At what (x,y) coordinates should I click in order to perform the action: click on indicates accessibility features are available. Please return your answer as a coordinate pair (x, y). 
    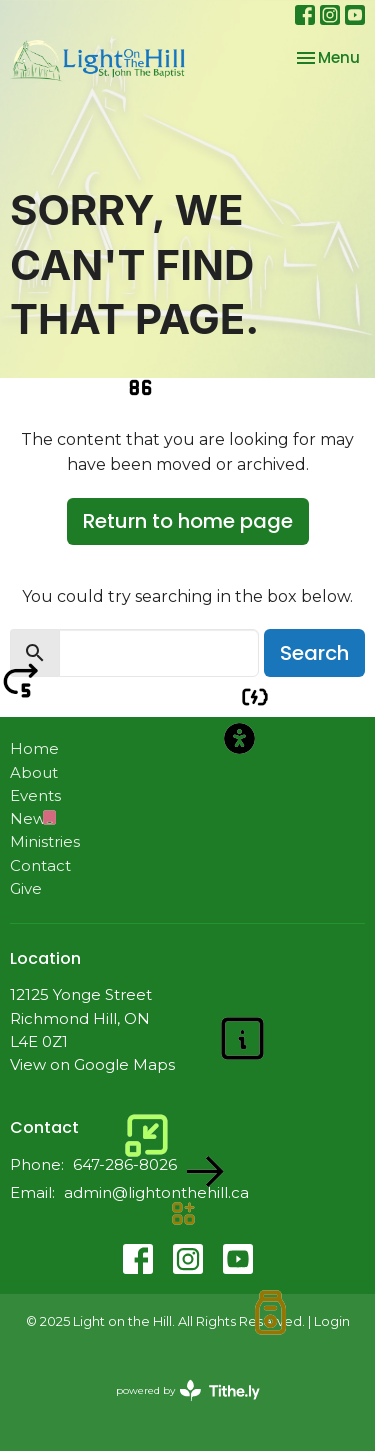
    Looking at the image, I should click on (239, 738).